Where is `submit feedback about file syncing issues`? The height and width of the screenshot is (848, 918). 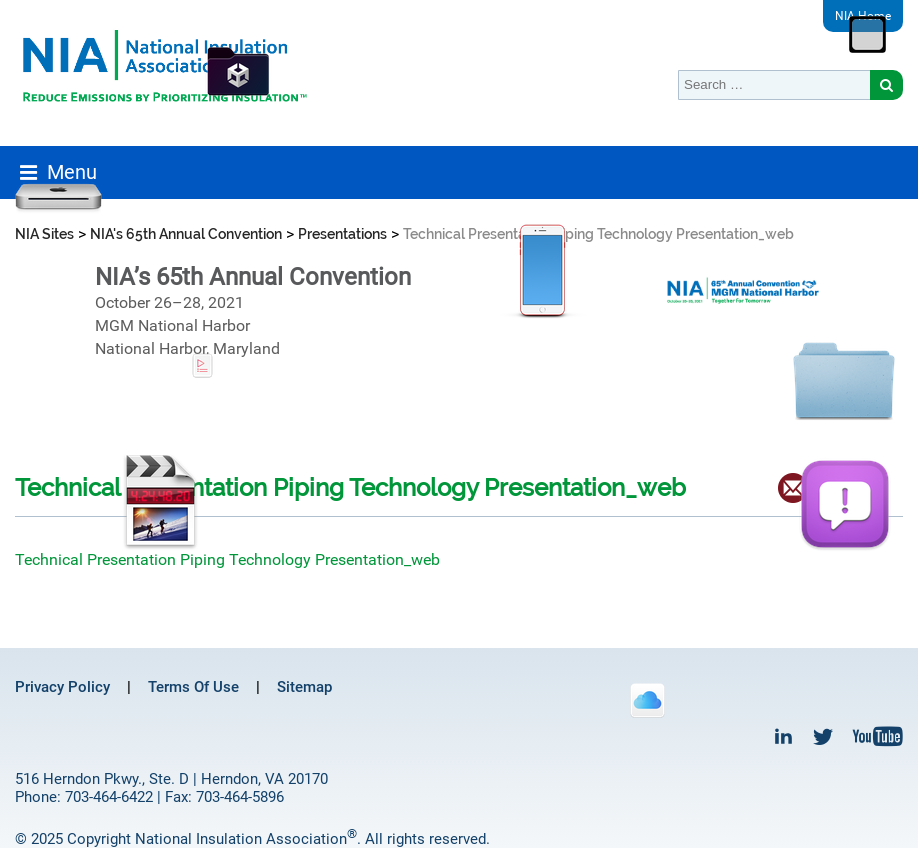 submit feedback about file syncing issues is located at coordinates (845, 504).